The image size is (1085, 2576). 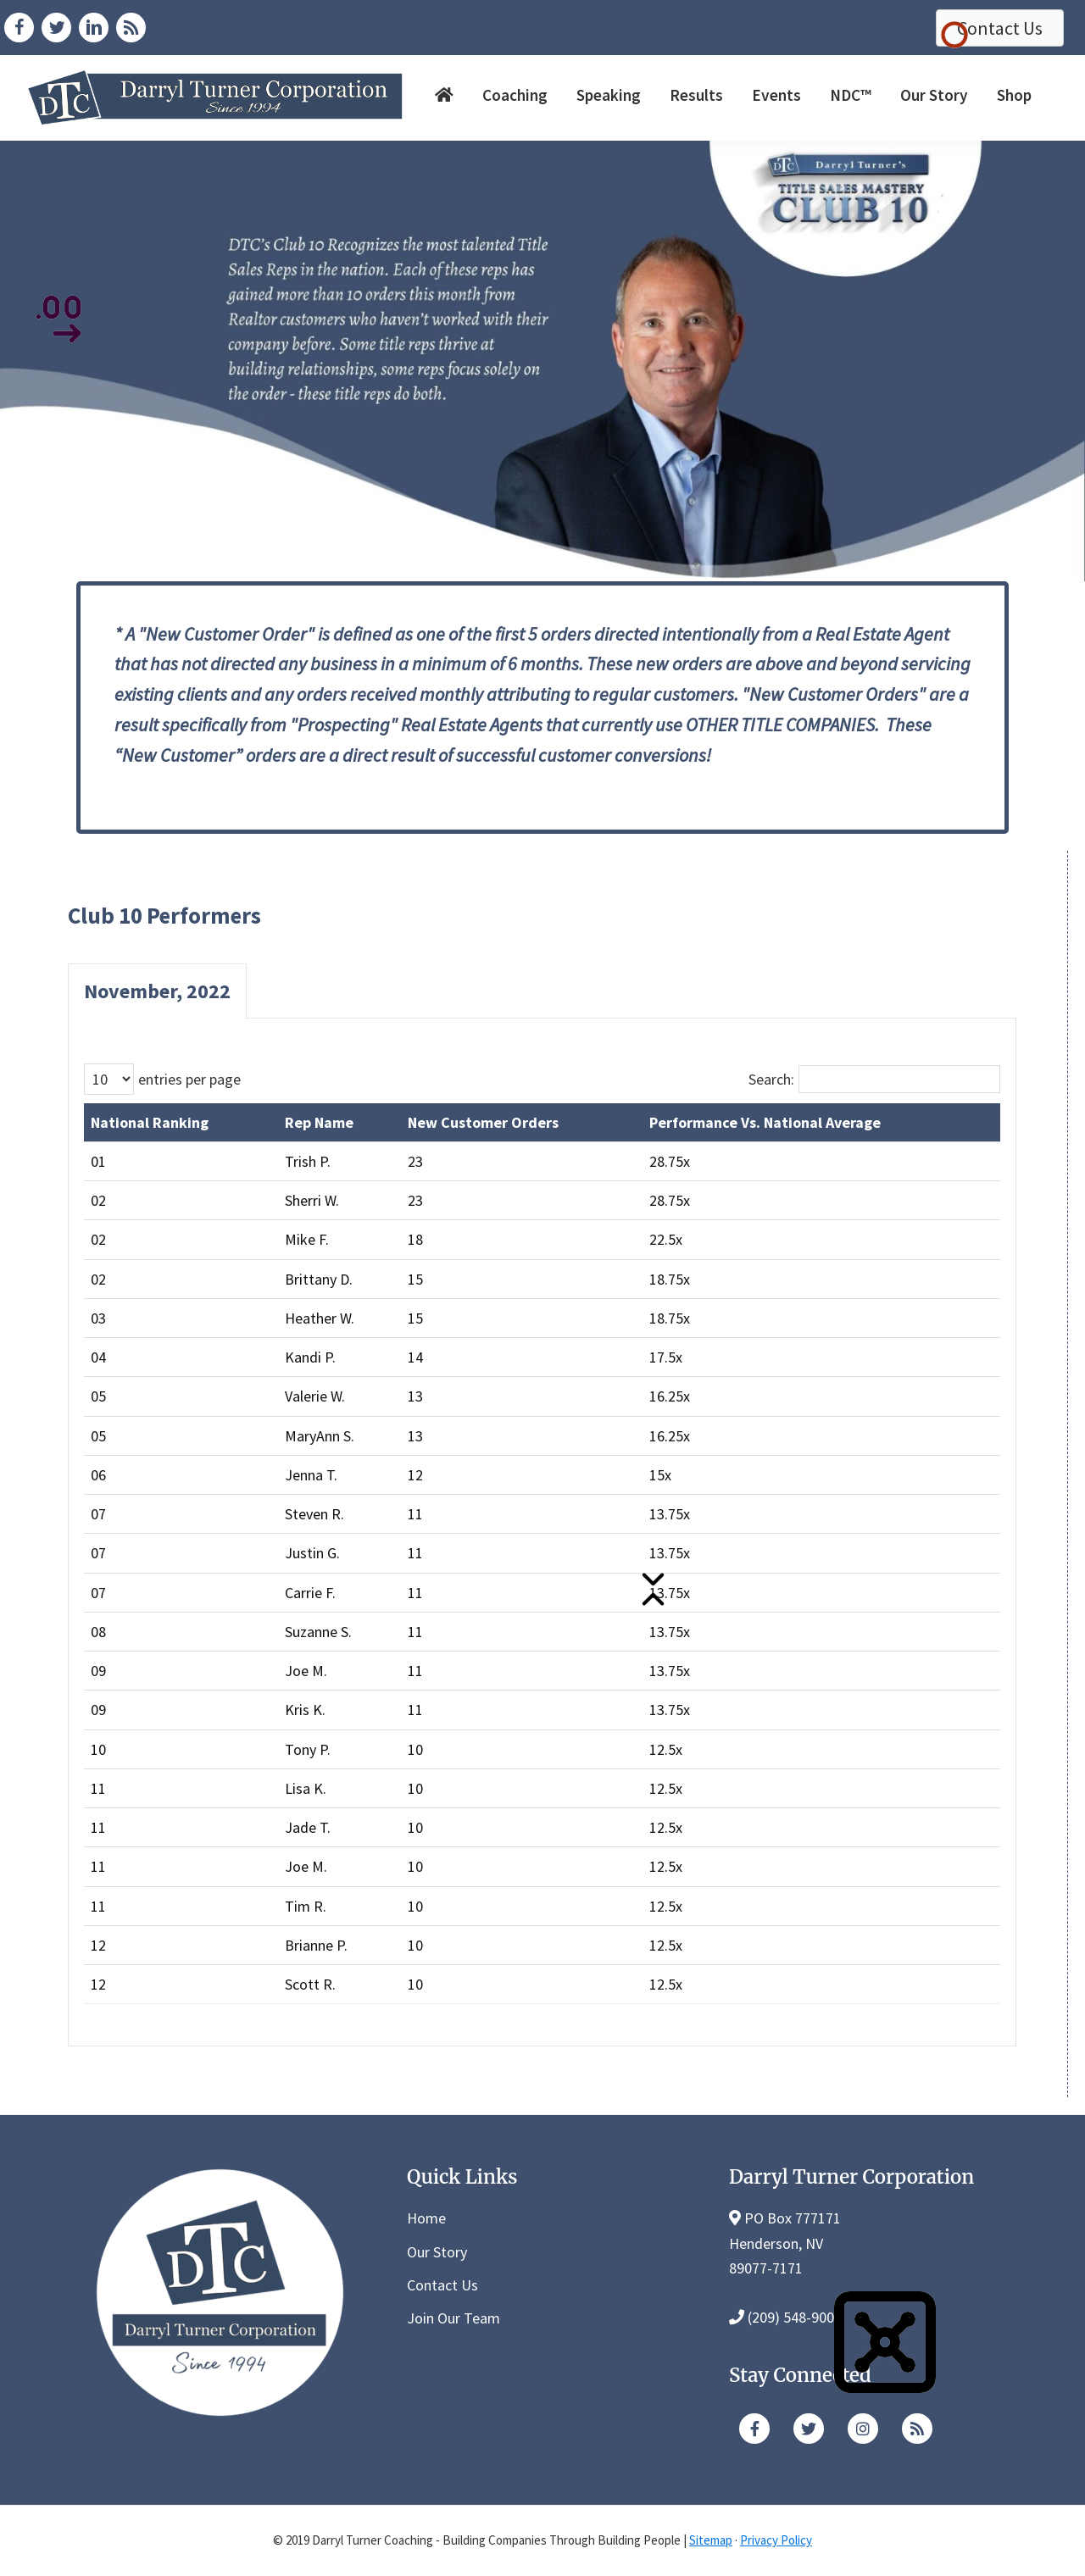 What do you see at coordinates (954, 35) in the screenshot?
I see `indicates an unread item or notification` at bounding box center [954, 35].